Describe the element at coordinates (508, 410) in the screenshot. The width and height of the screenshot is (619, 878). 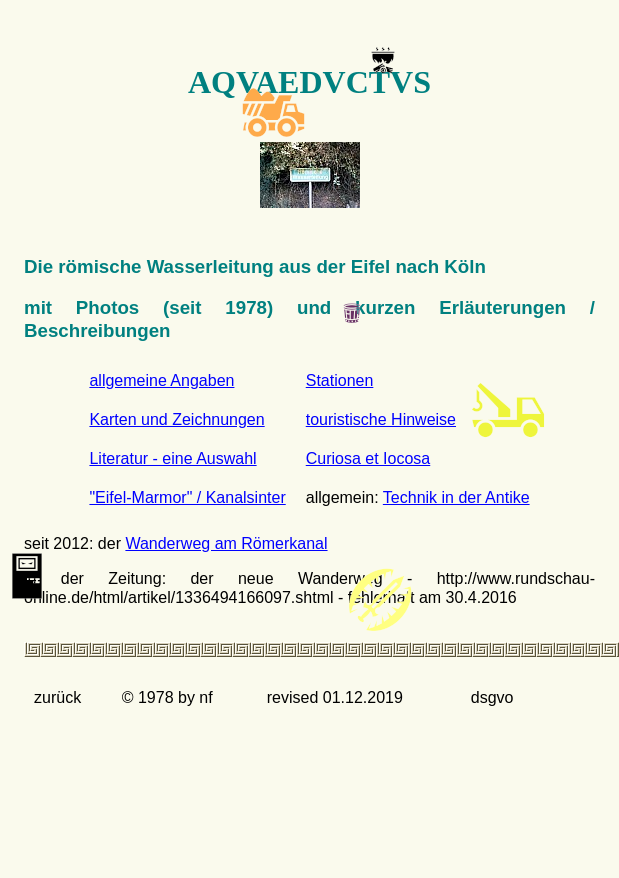
I see `request roadside assistance` at that location.